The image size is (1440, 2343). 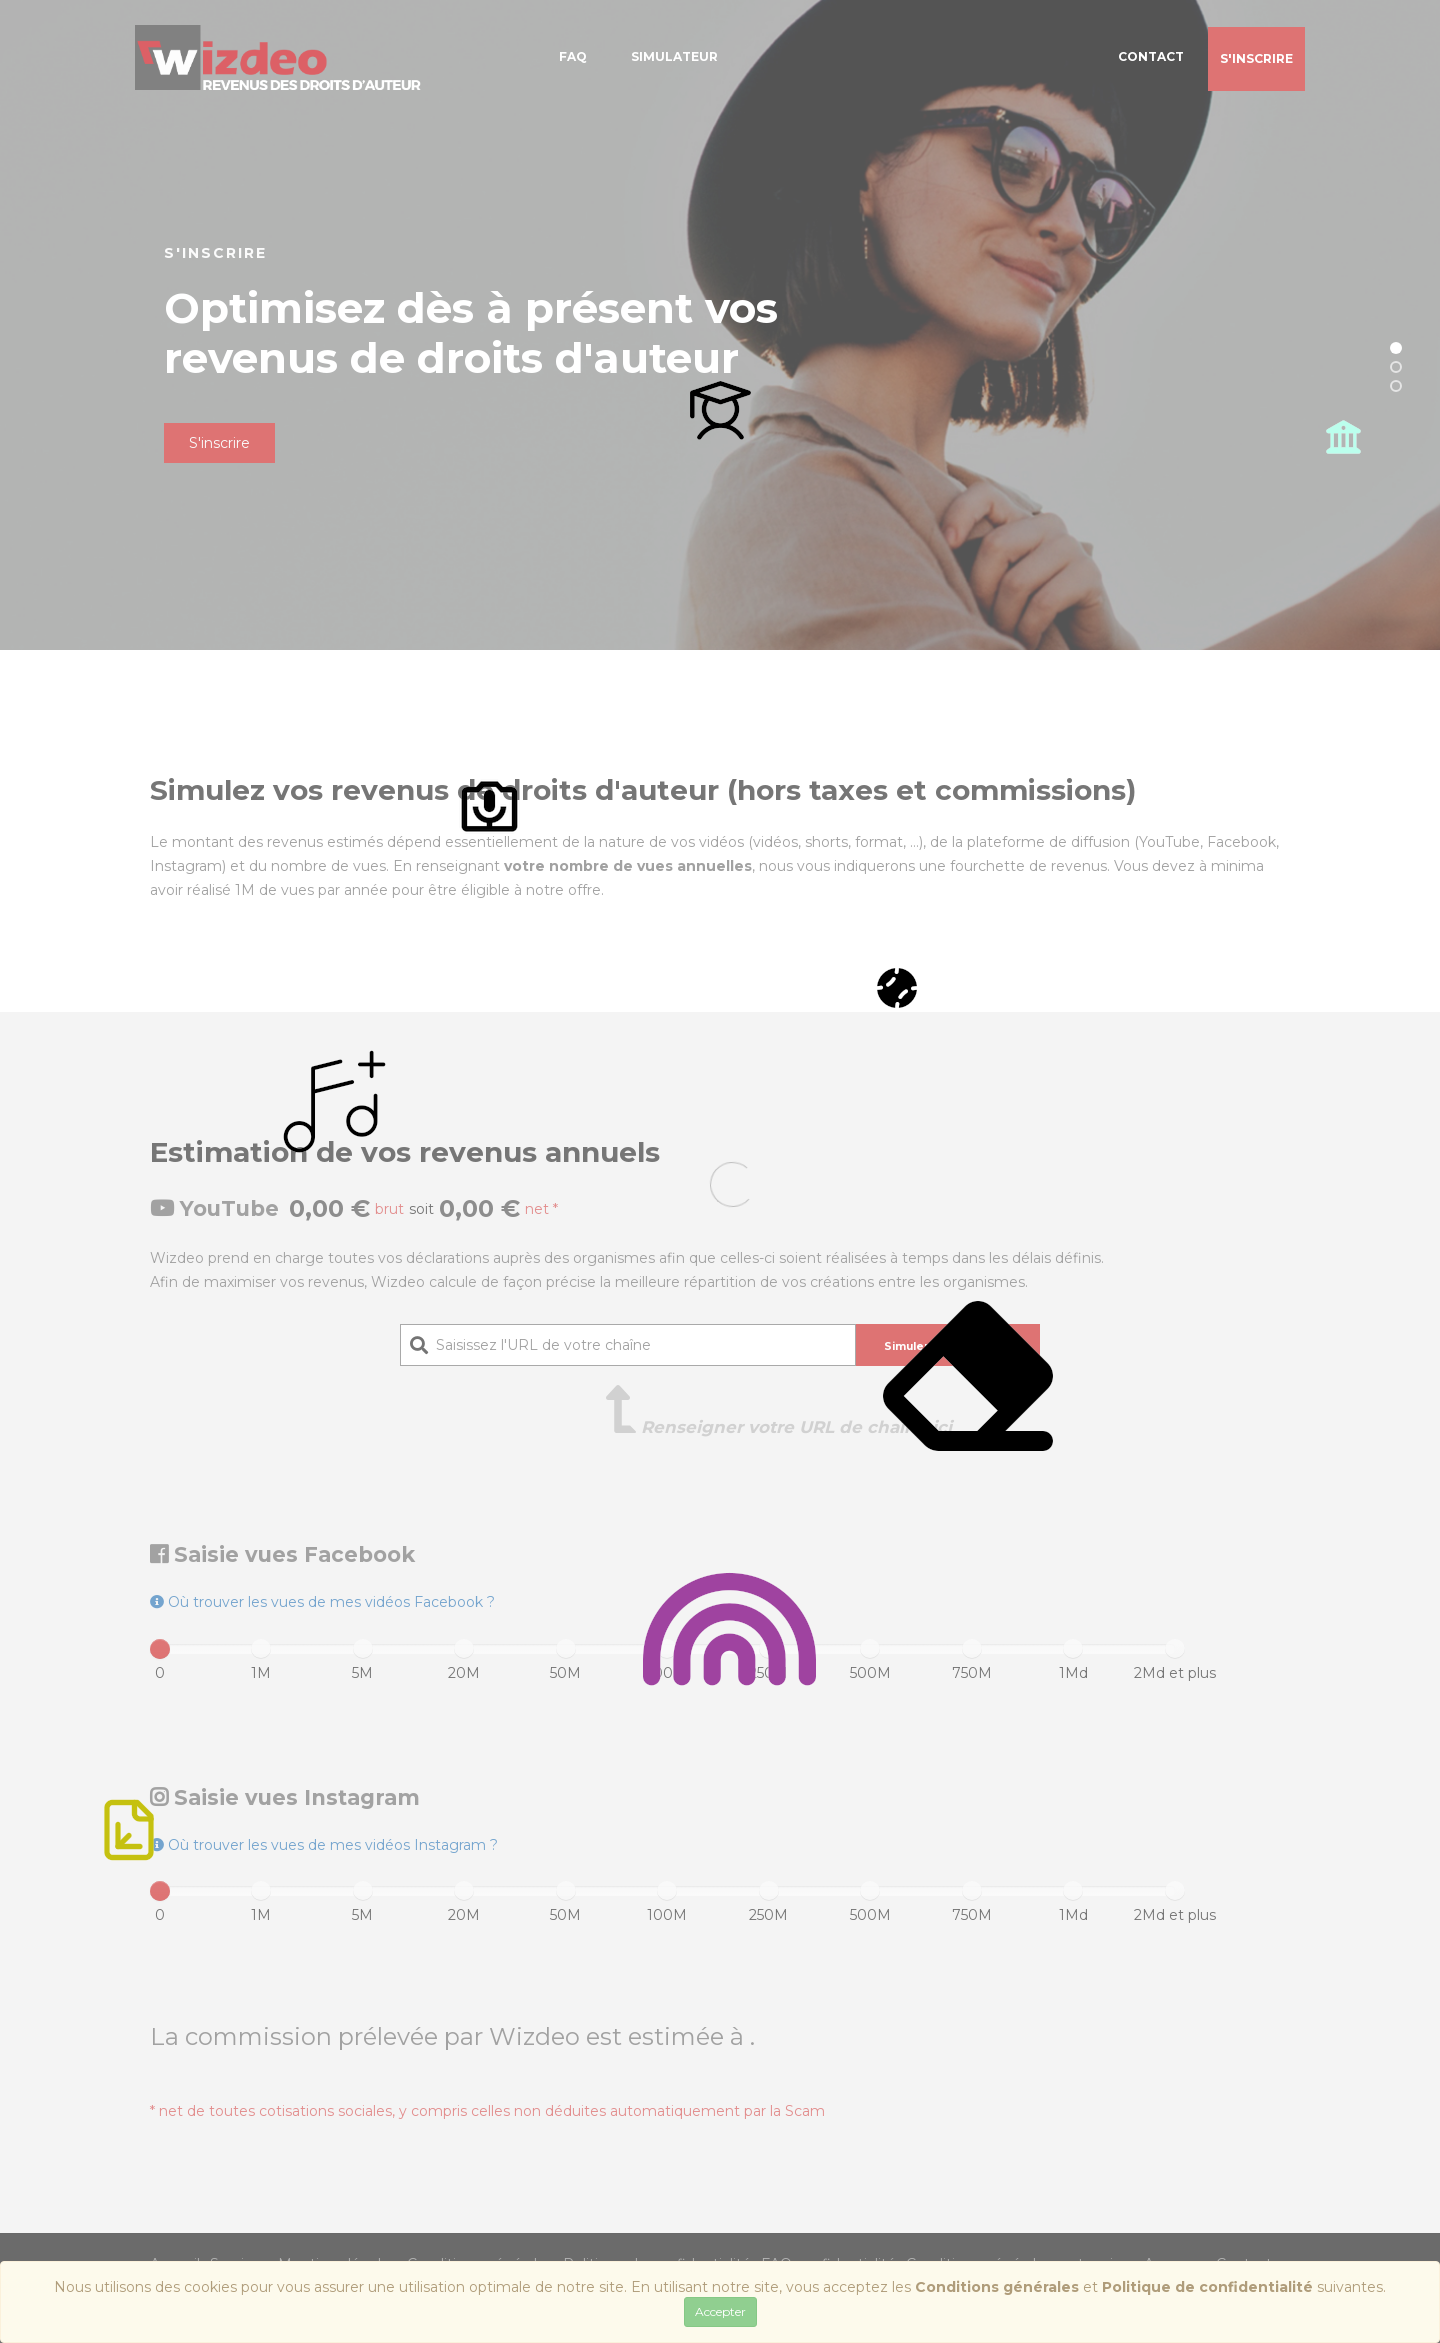 I want to click on indicates LGBTQ+ pride or inclusivity features, so click(x=729, y=1633).